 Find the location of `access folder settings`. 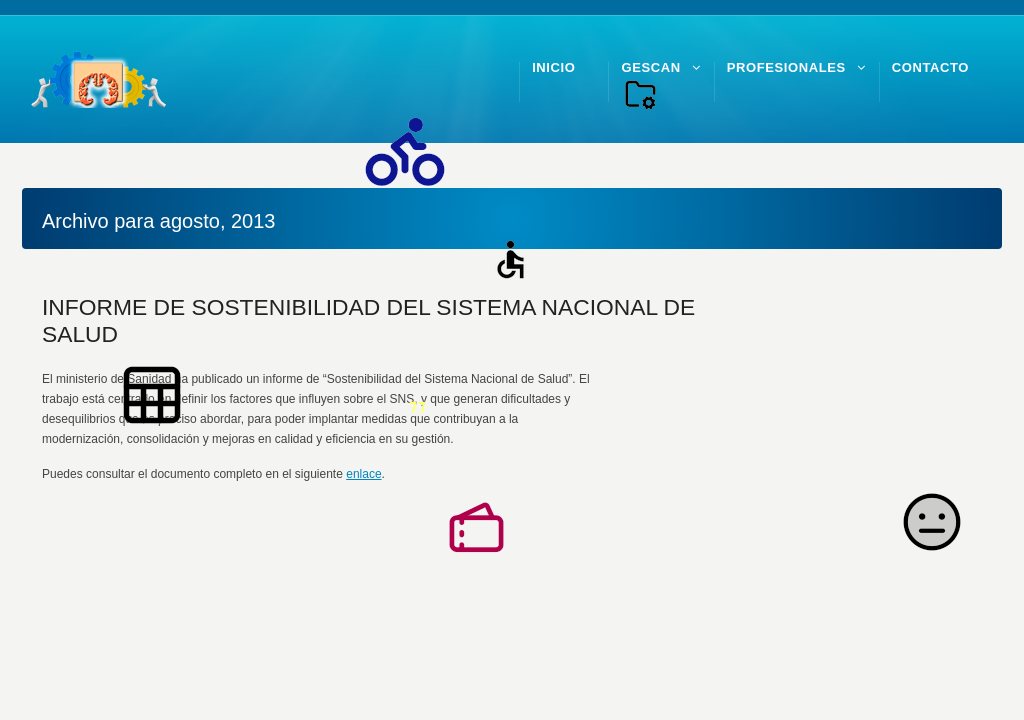

access folder settings is located at coordinates (640, 94).